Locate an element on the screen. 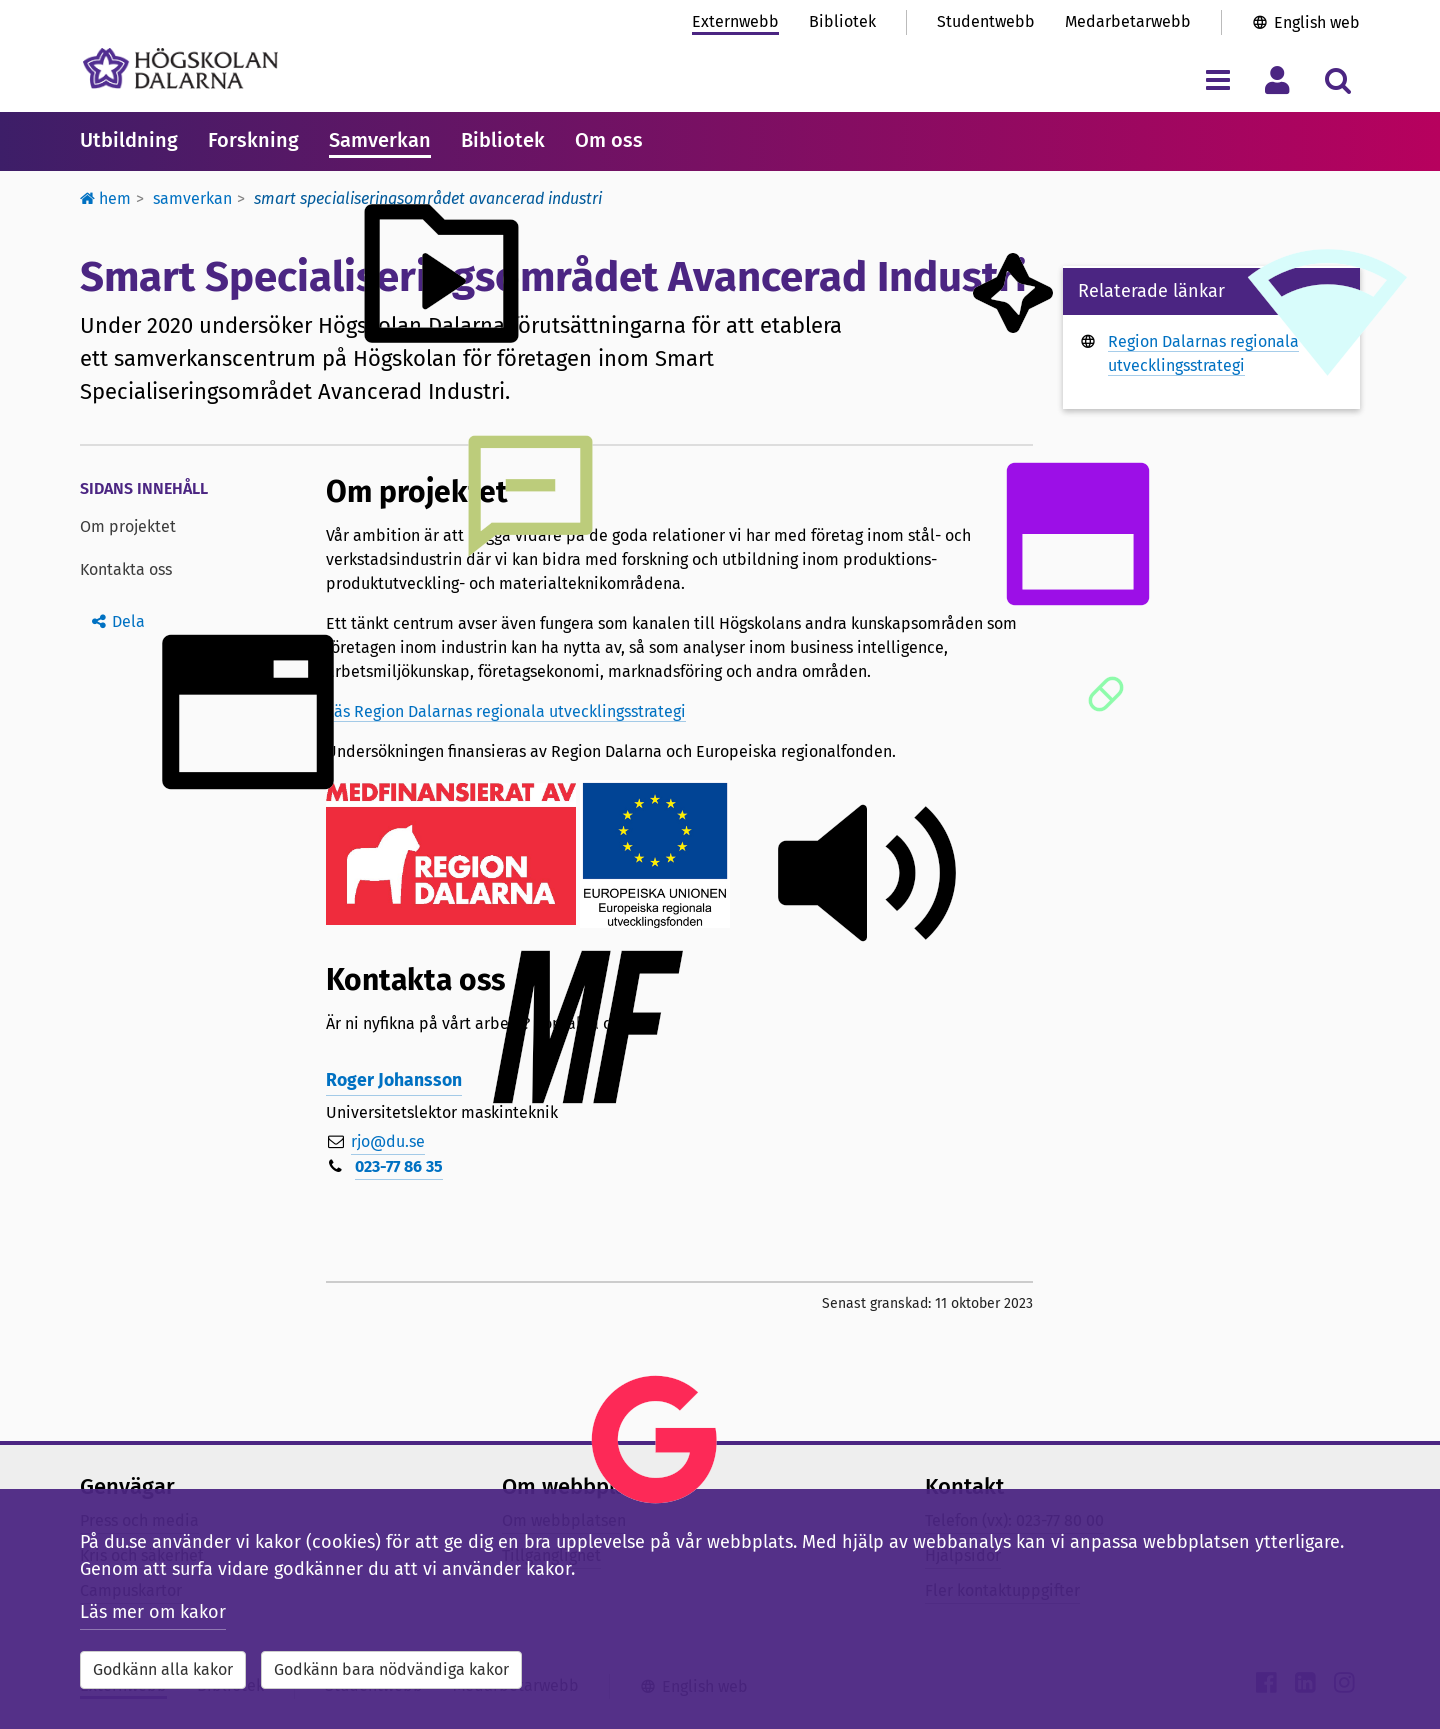 The height and width of the screenshot is (1729, 1440). open a new browser window is located at coordinates (248, 712).